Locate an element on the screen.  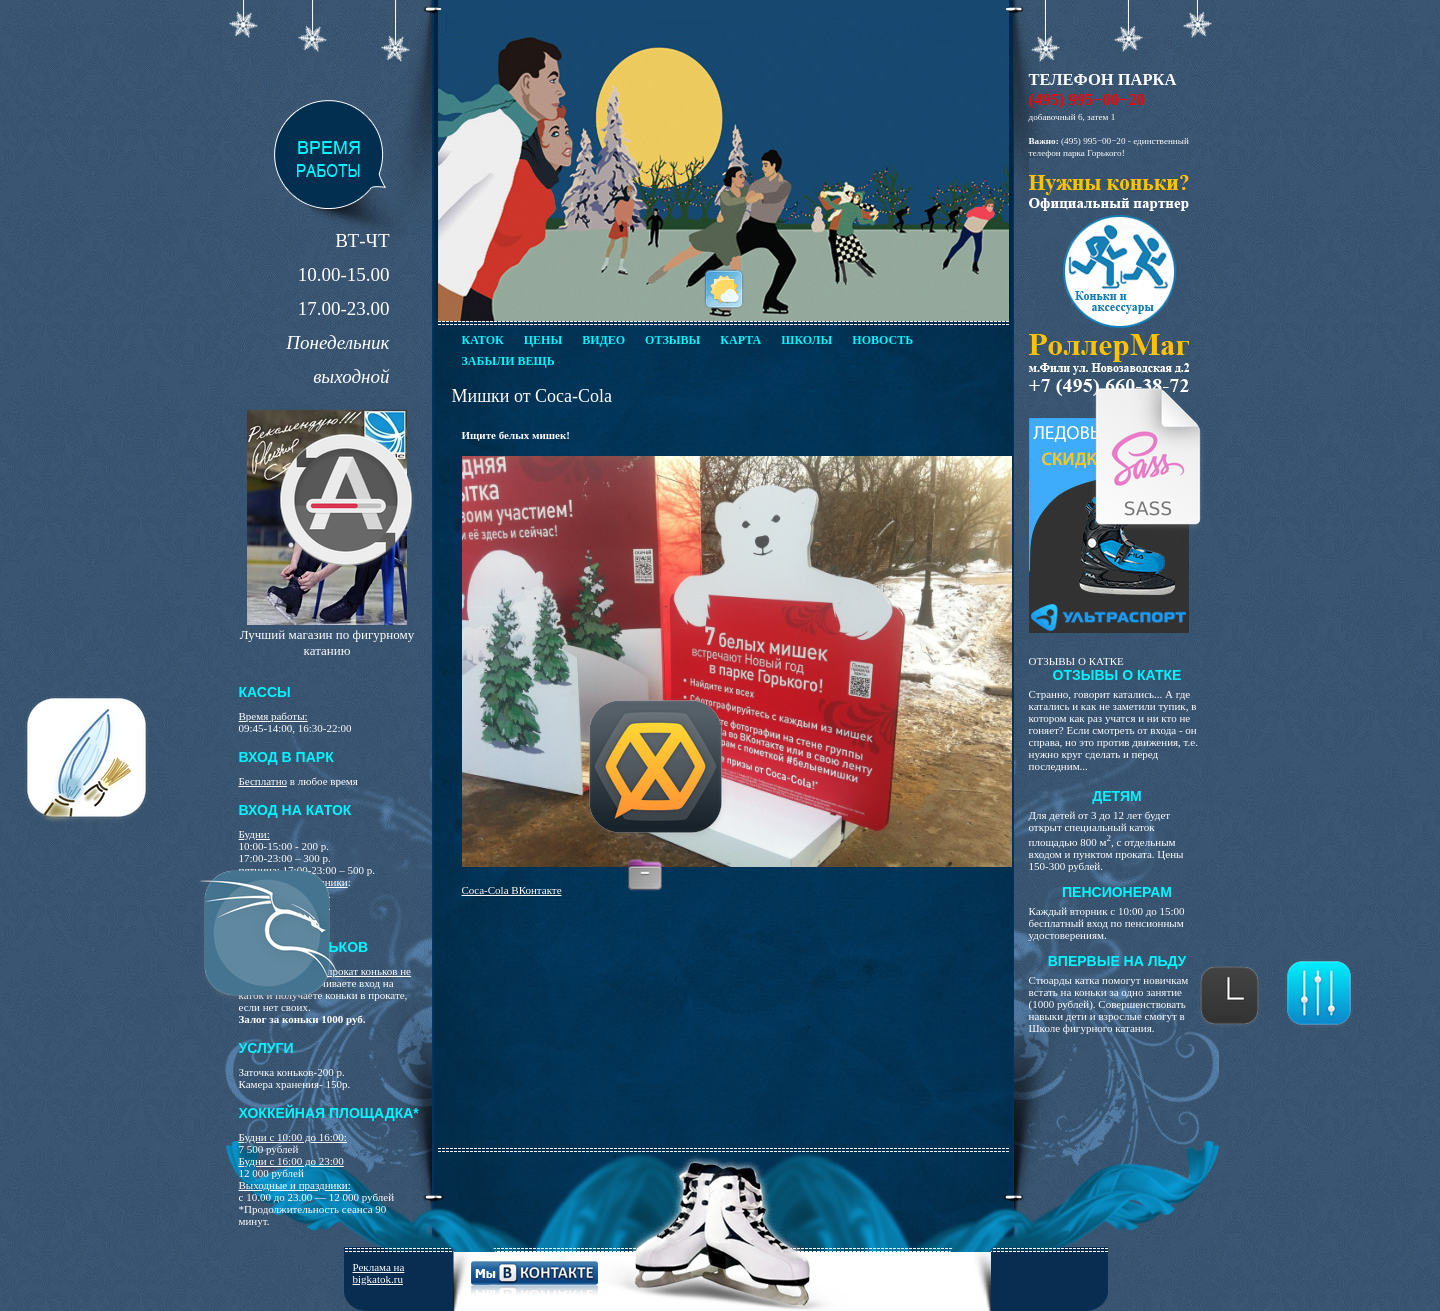
open easyeffects audio processing app is located at coordinates (1319, 993).